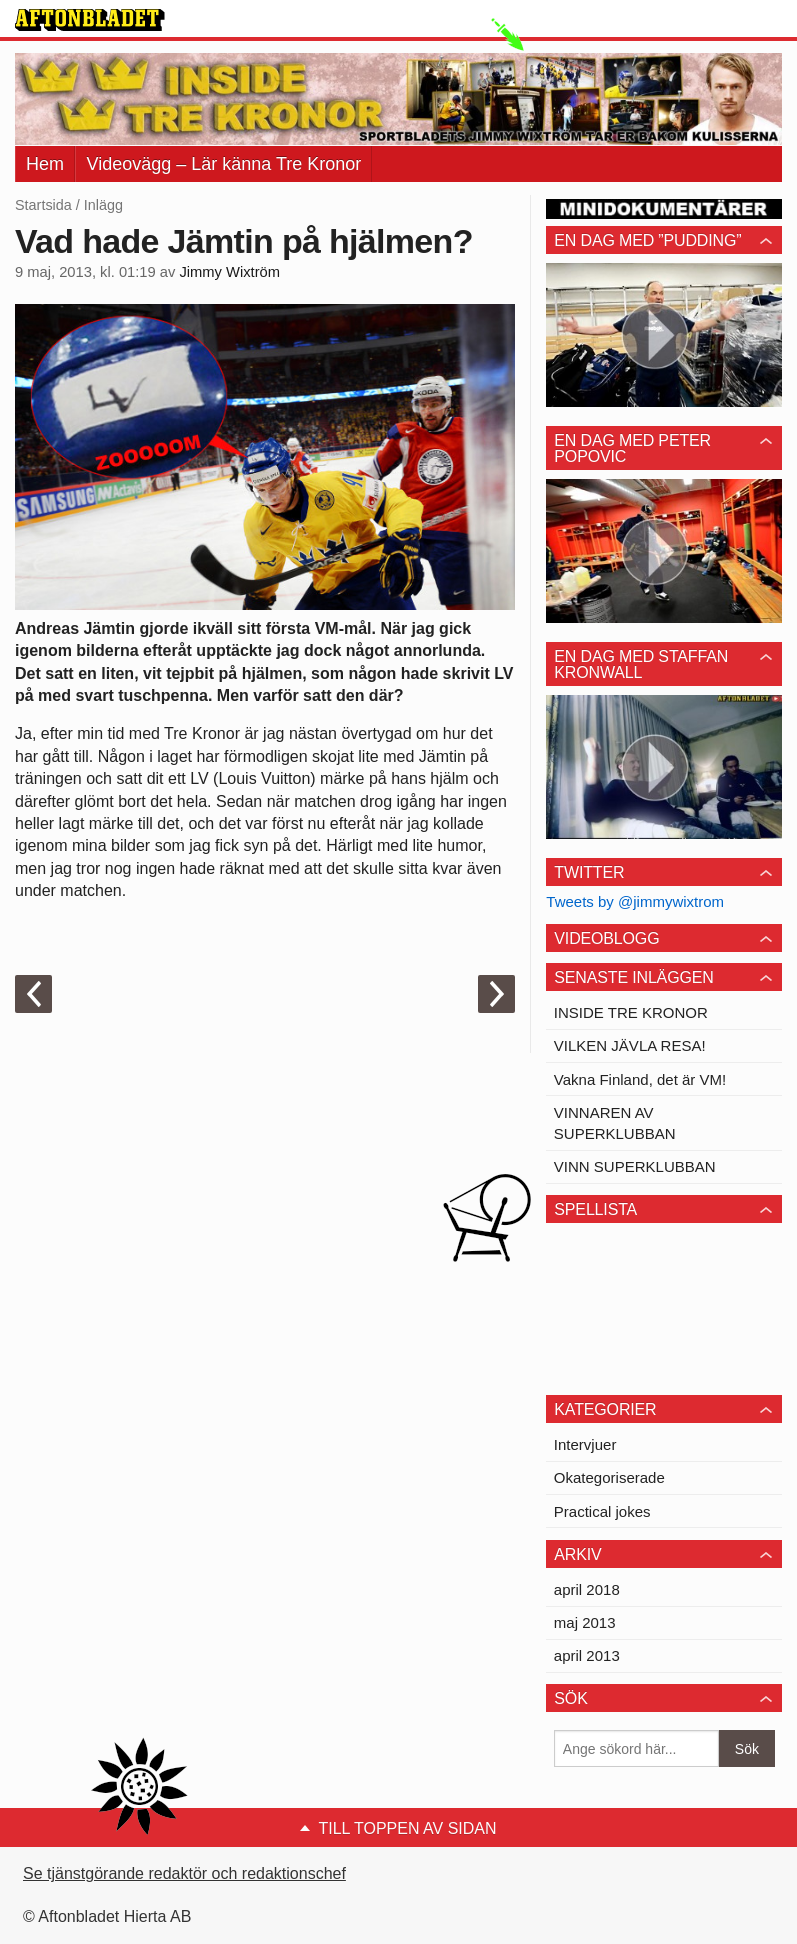 This screenshot has height=1944, width=797. Describe the element at coordinates (507, 34) in the screenshot. I see `attack or melee combat action` at that location.